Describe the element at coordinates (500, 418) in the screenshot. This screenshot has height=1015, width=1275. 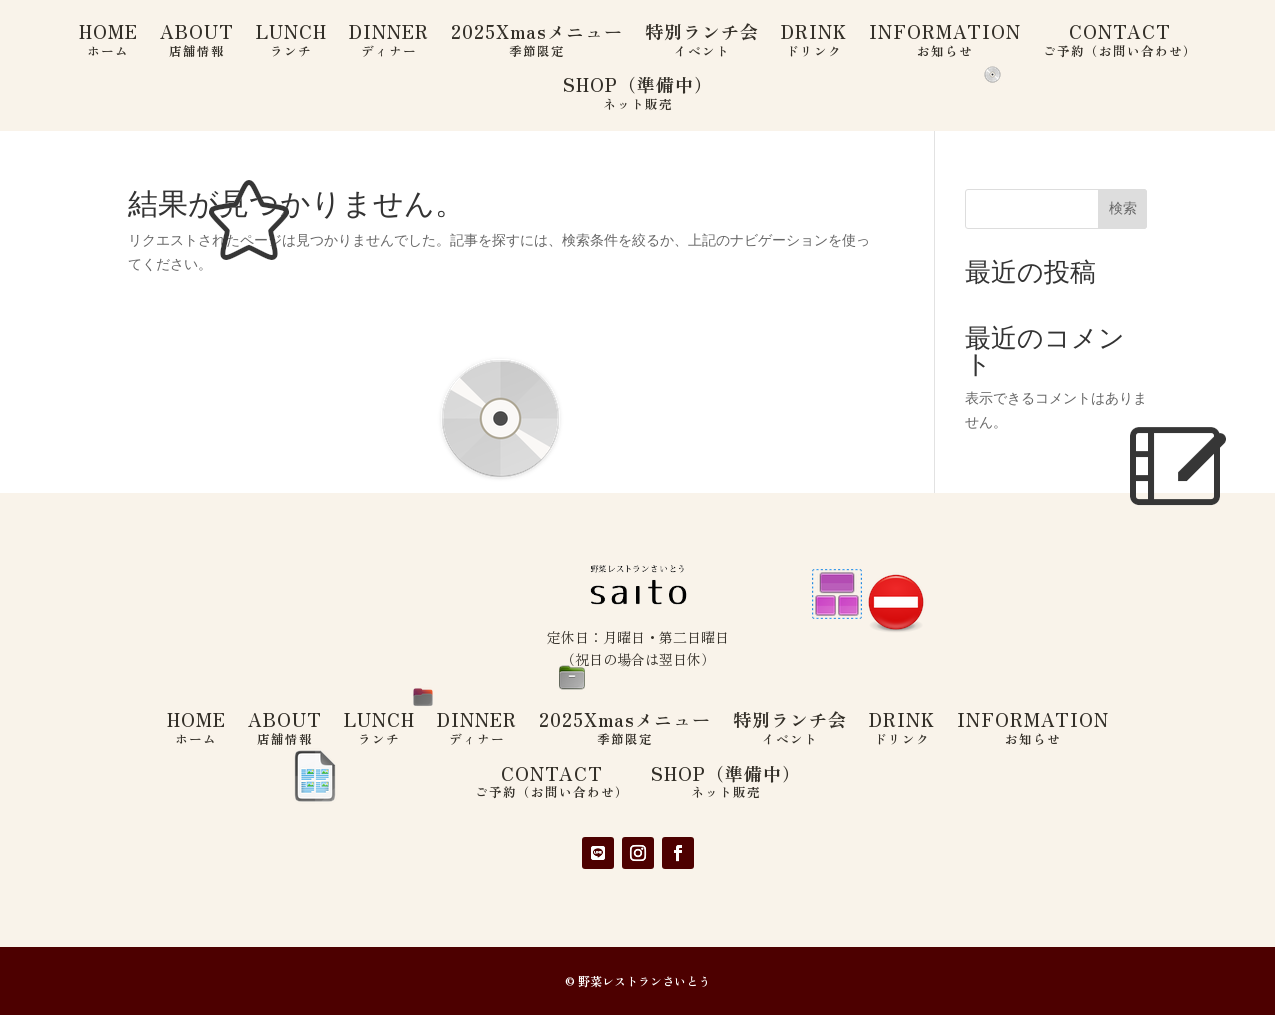
I see `indicates a DVD-ROM drive or disc` at that location.